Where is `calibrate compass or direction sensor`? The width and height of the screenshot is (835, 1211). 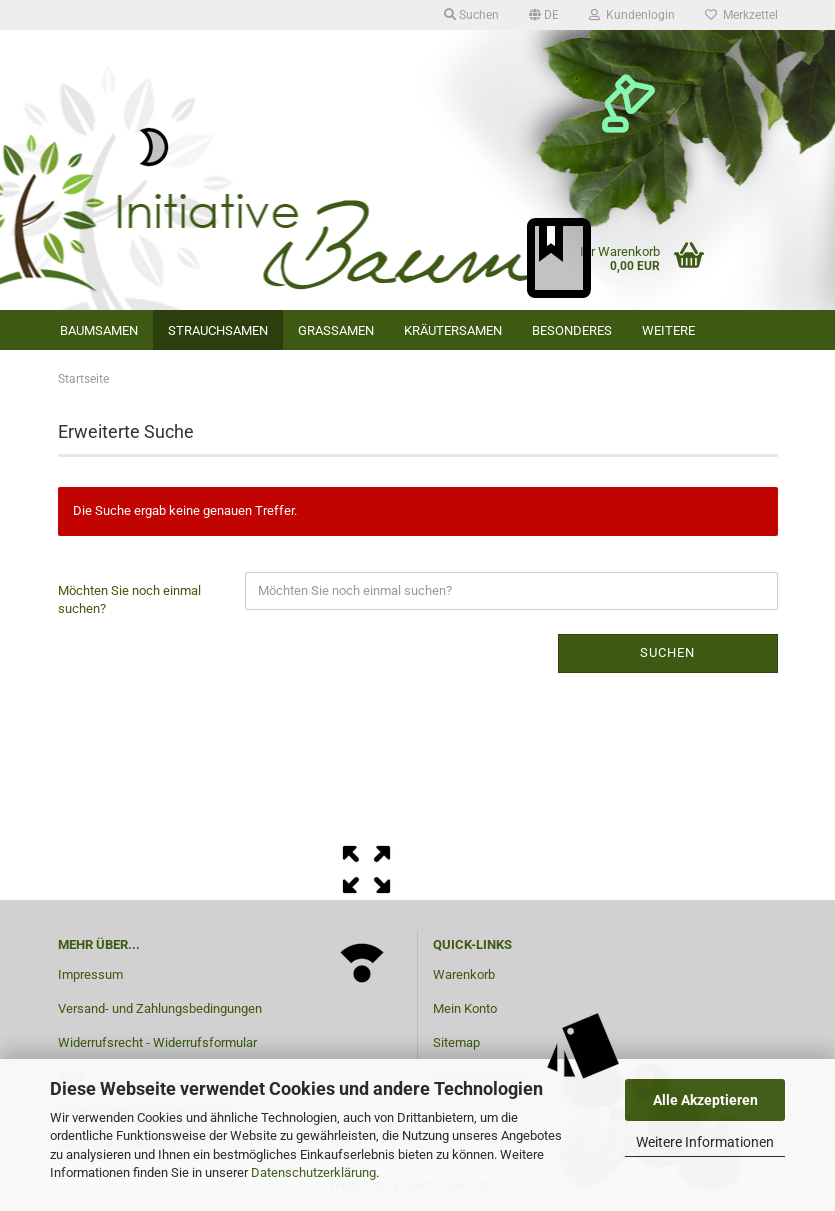
calibrate compass or direction sensor is located at coordinates (362, 963).